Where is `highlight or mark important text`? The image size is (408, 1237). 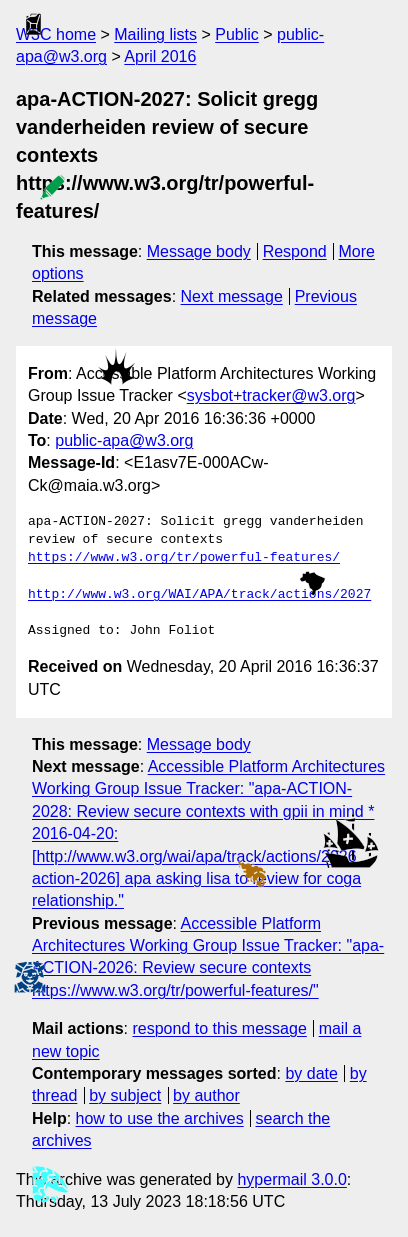 highlight or mark important text is located at coordinates (52, 187).